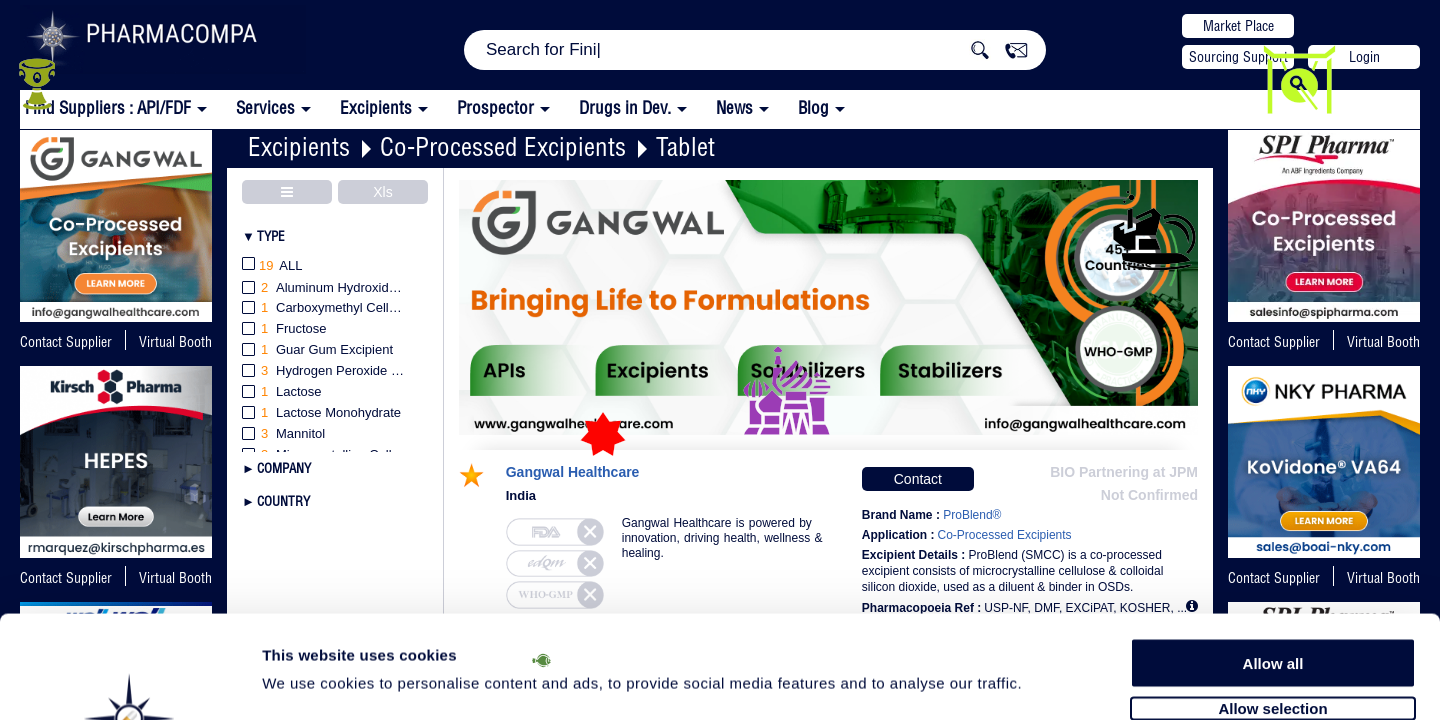 The image size is (1440, 720). What do you see at coordinates (36, 84) in the screenshot?
I see `view achievements or trophies` at bounding box center [36, 84].